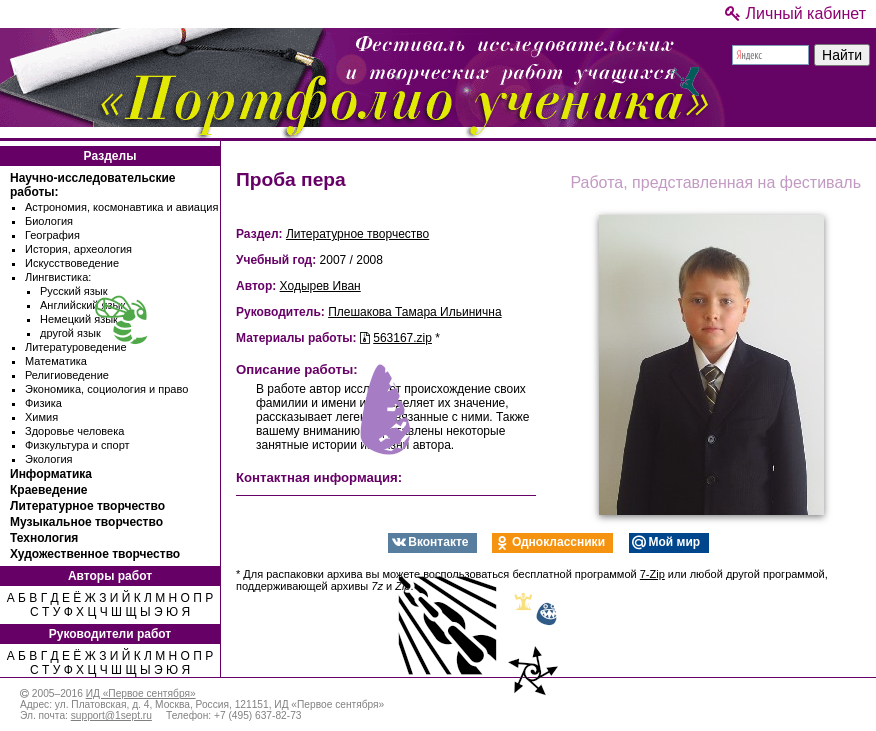 This screenshot has height=731, width=876. What do you see at coordinates (684, 81) in the screenshot?
I see `indicates a character's weakness or vulnerability` at bounding box center [684, 81].